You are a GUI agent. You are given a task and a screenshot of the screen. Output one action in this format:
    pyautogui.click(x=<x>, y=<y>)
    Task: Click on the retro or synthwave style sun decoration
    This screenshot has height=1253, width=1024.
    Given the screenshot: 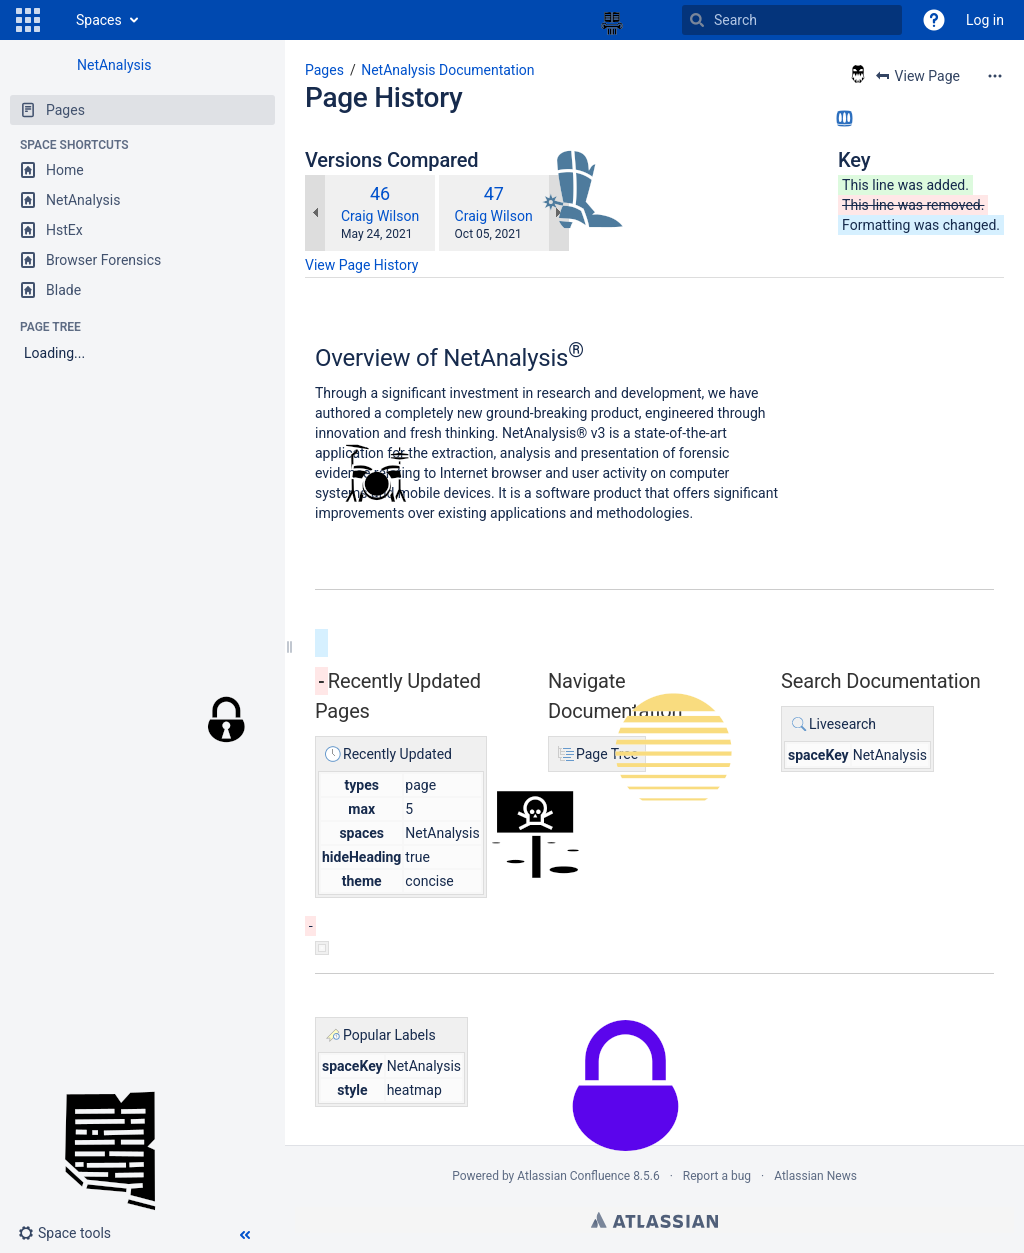 What is the action you would take?
    pyautogui.click(x=673, y=751)
    